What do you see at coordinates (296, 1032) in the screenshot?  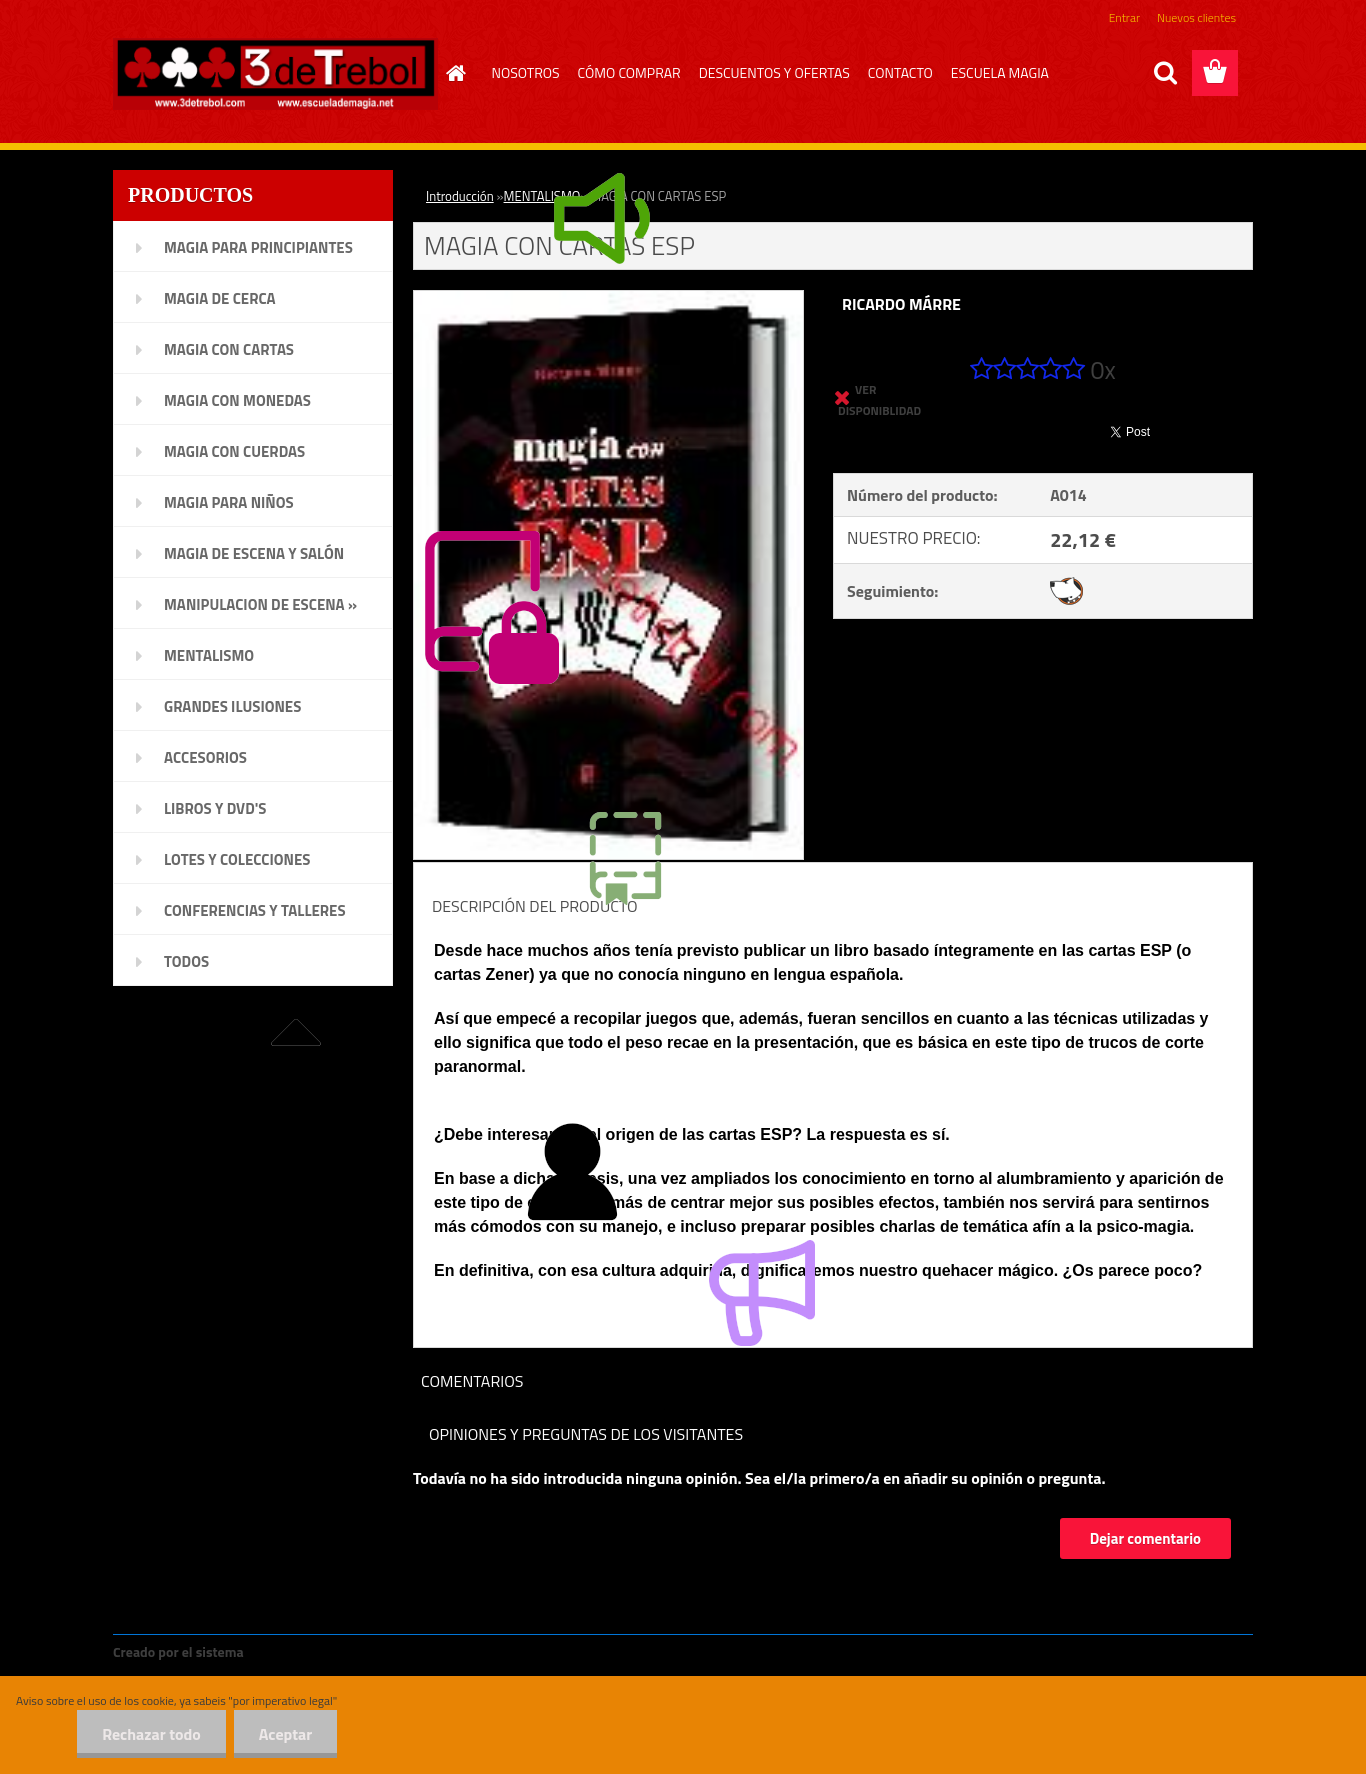 I see `collapse an expanded section` at bounding box center [296, 1032].